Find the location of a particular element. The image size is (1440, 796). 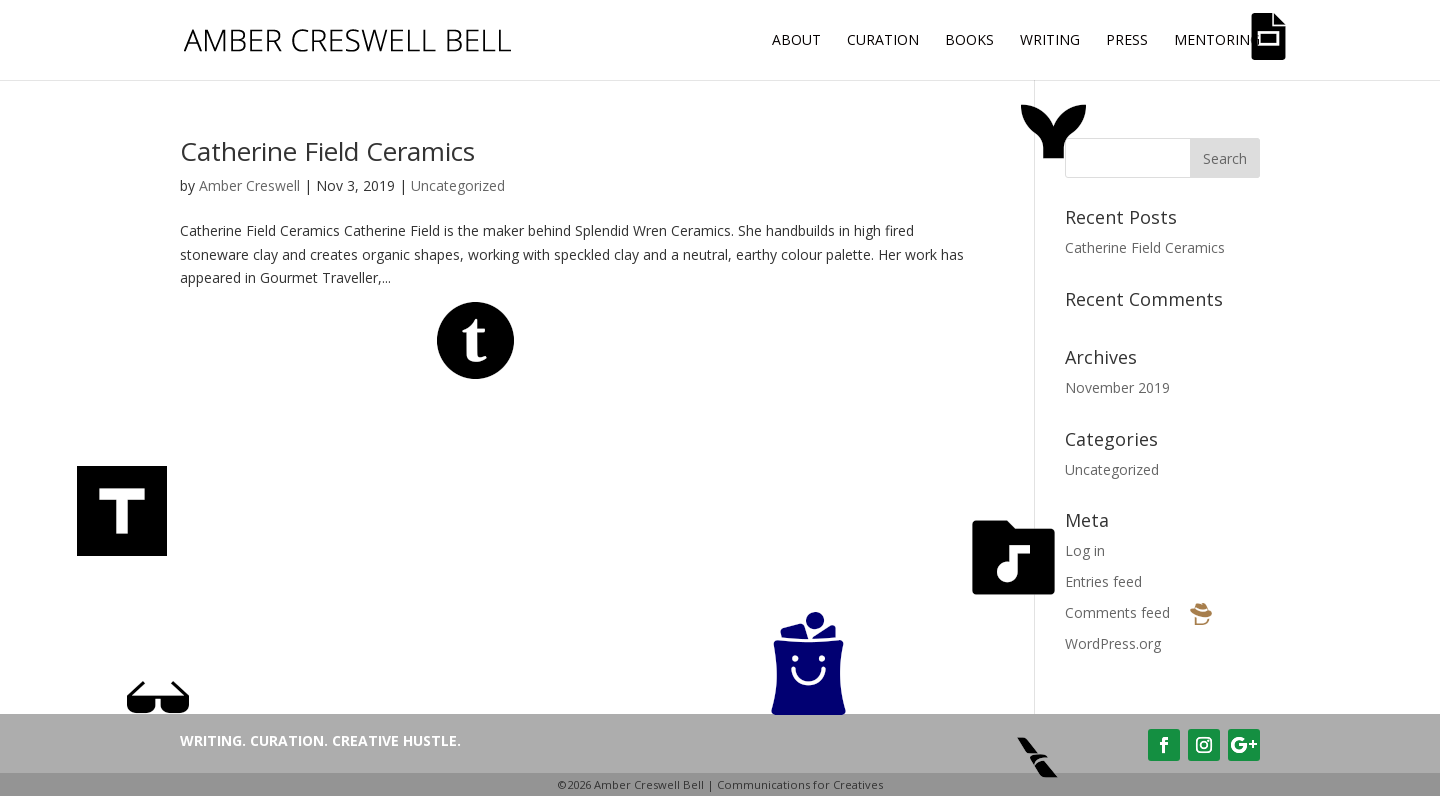

awesome lists logo is located at coordinates (158, 697).